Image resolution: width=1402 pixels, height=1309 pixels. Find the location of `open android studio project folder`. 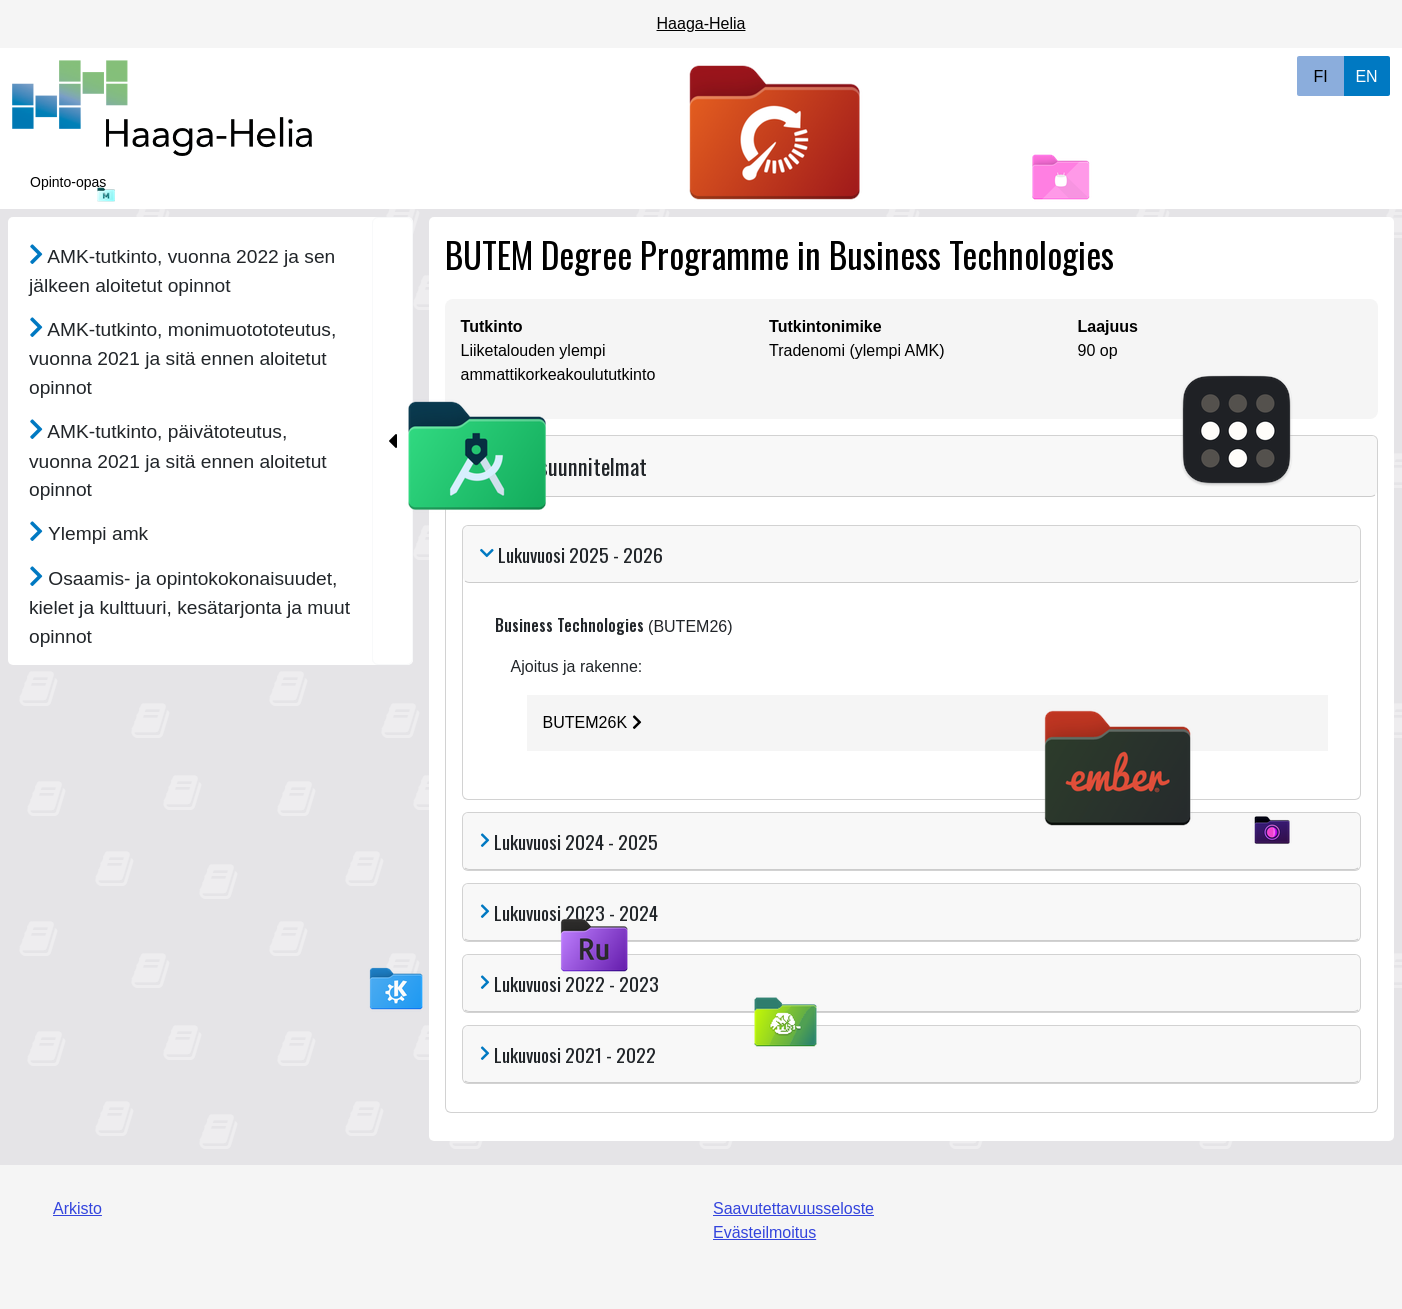

open android studio project folder is located at coordinates (476, 459).